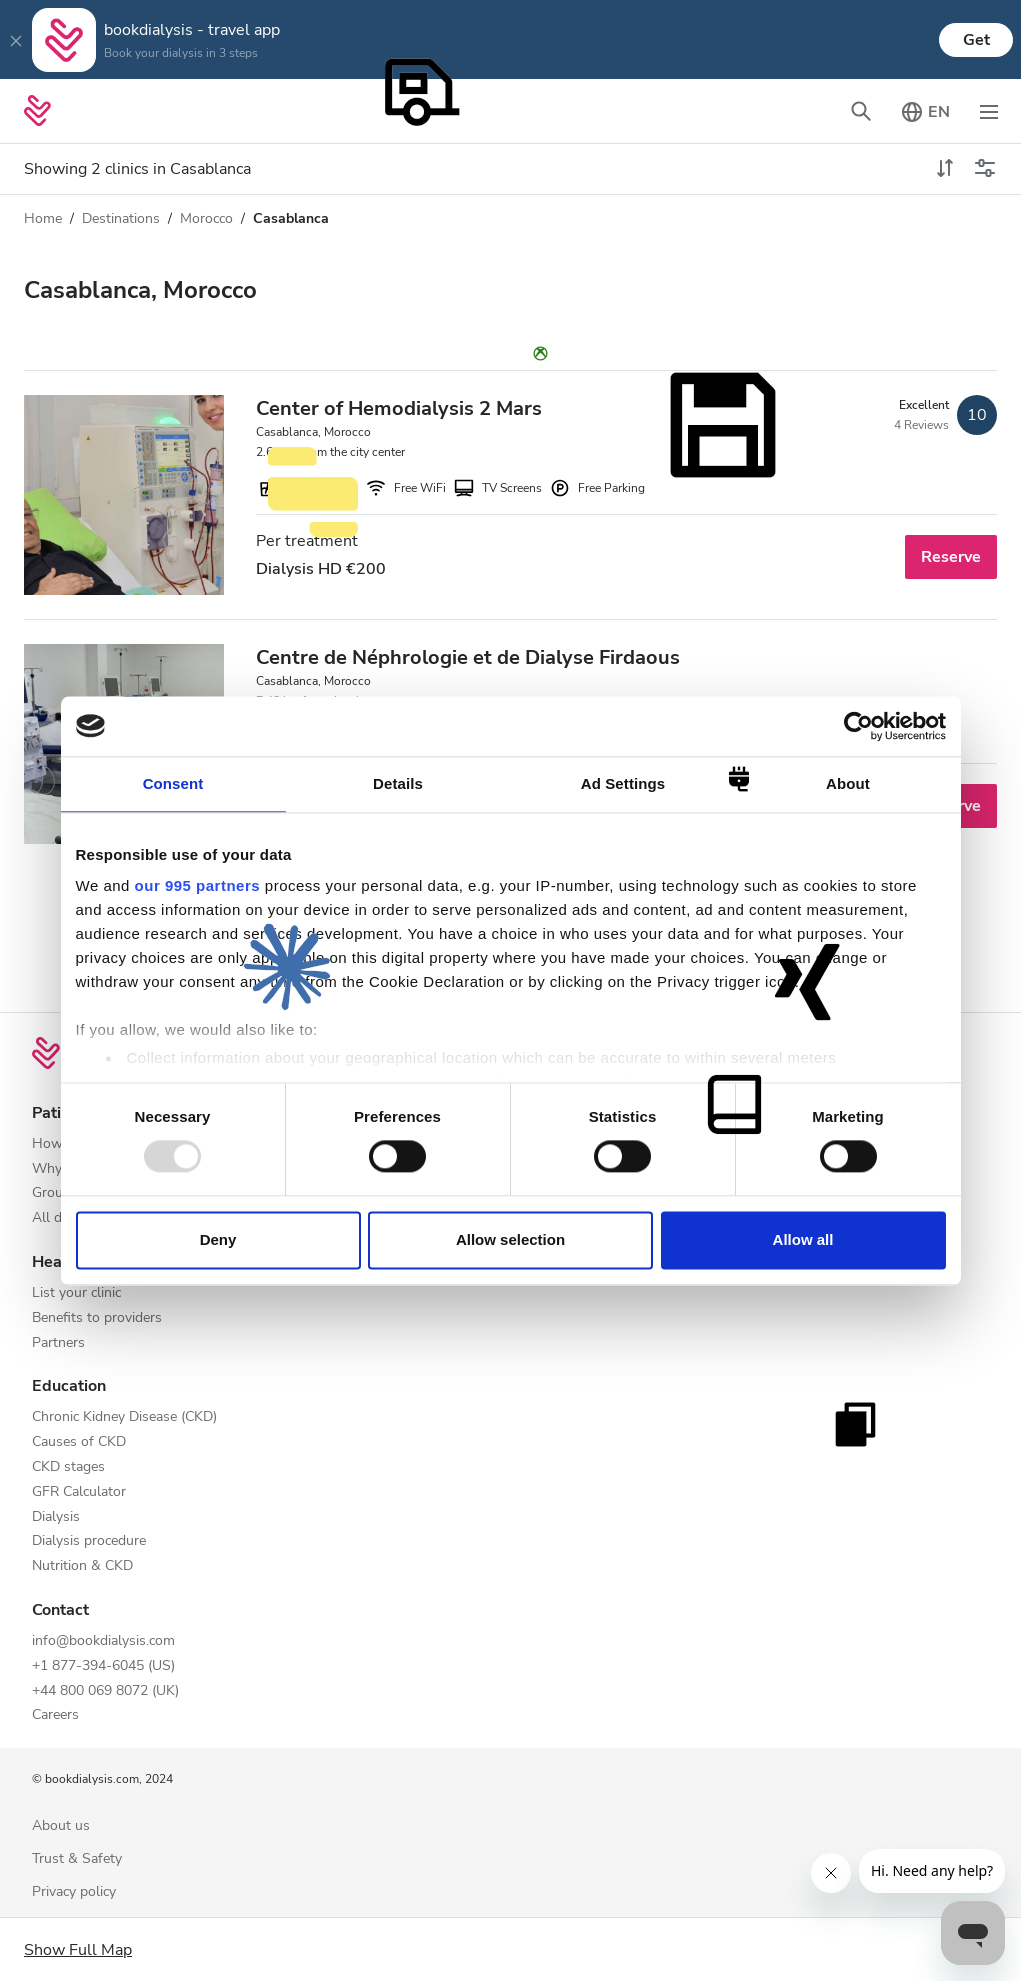  I want to click on open the Claude AI assistant app, so click(287, 967).